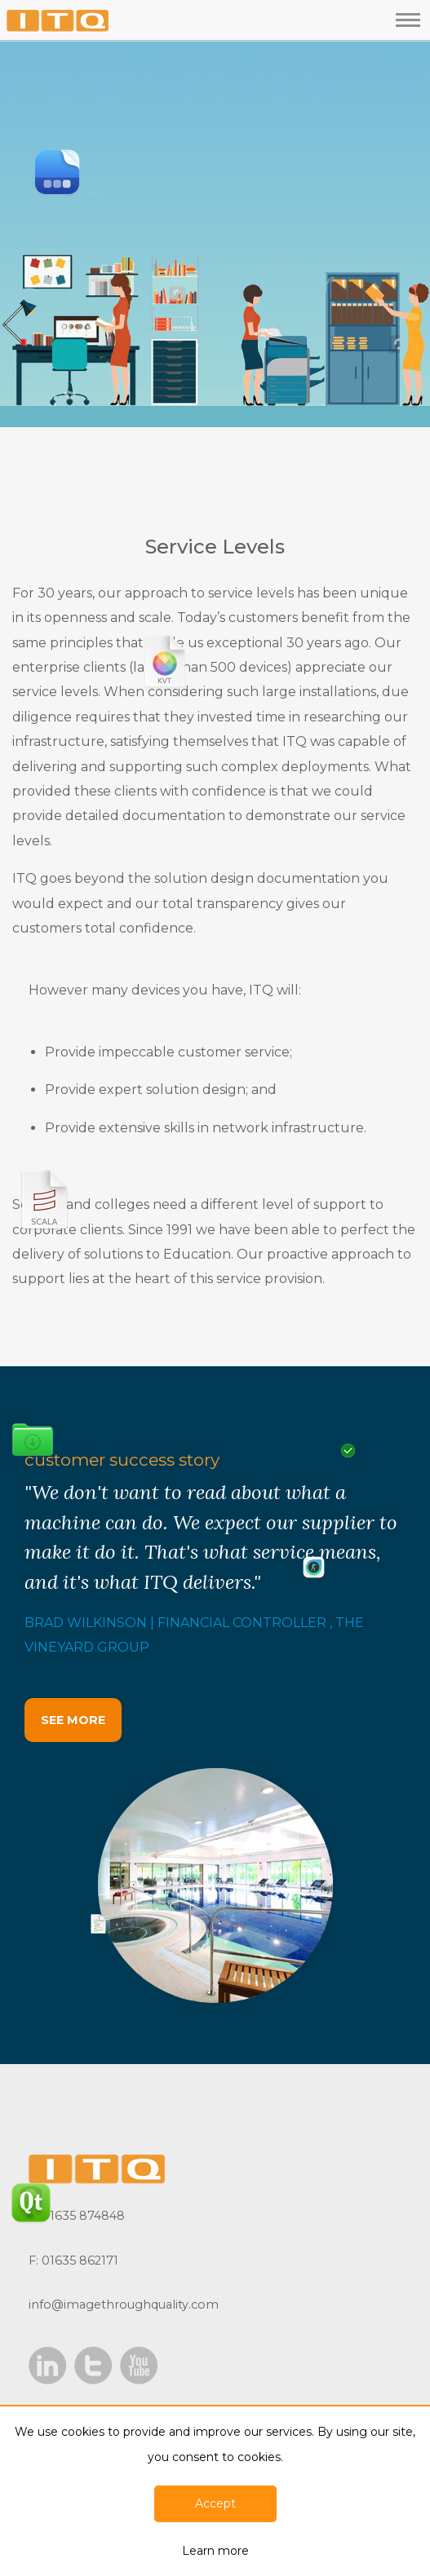 The height and width of the screenshot is (2576, 430). What do you see at coordinates (313, 1567) in the screenshot?
I see `open css editing application` at bounding box center [313, 1567].